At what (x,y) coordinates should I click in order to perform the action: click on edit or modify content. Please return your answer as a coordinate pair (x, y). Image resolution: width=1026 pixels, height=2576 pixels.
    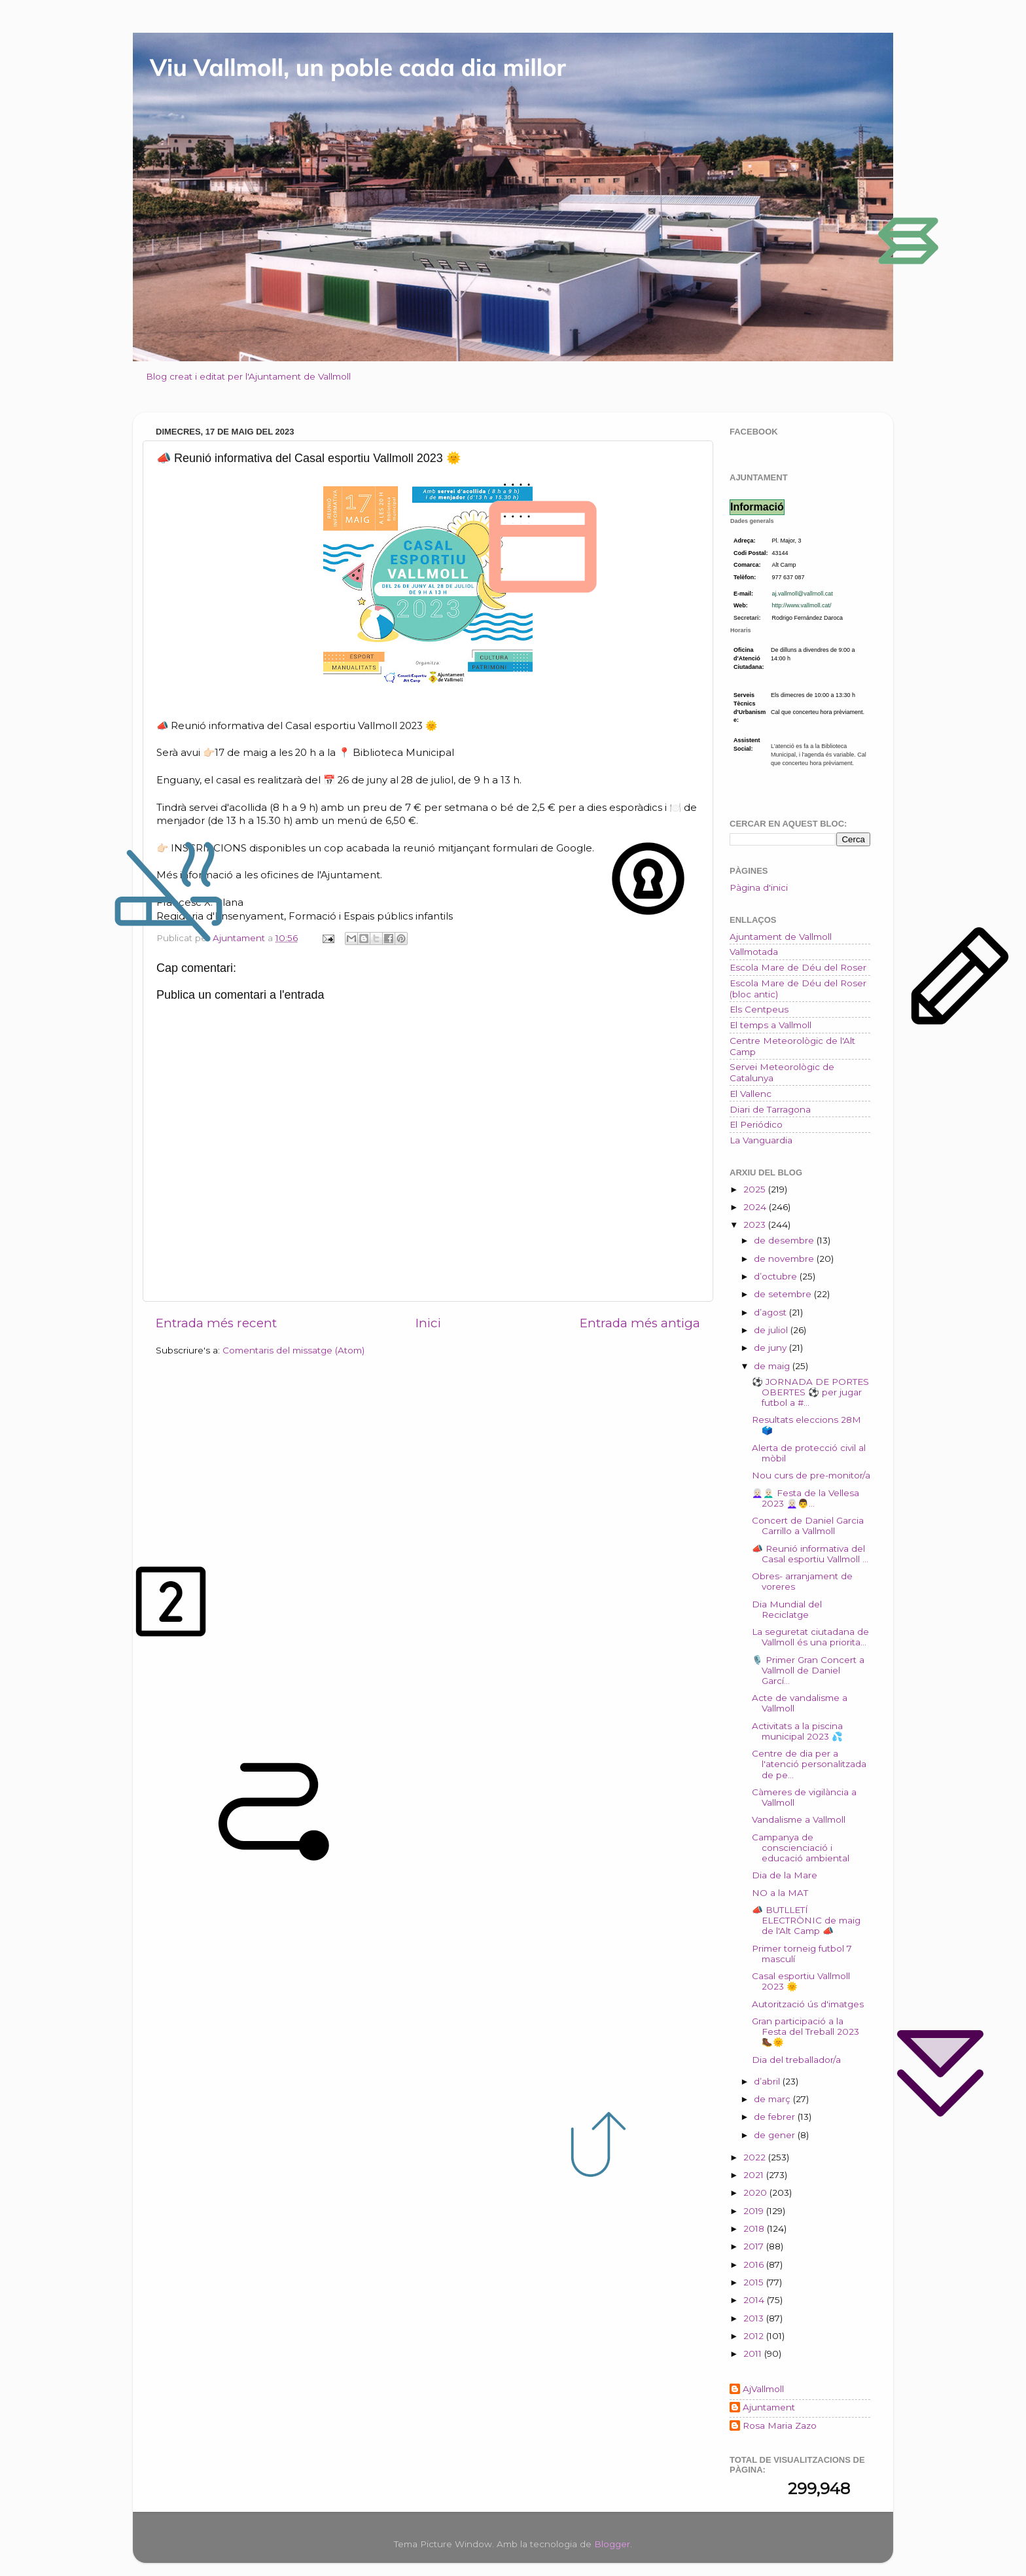
    Looking at the image, I should click on (958, 978).